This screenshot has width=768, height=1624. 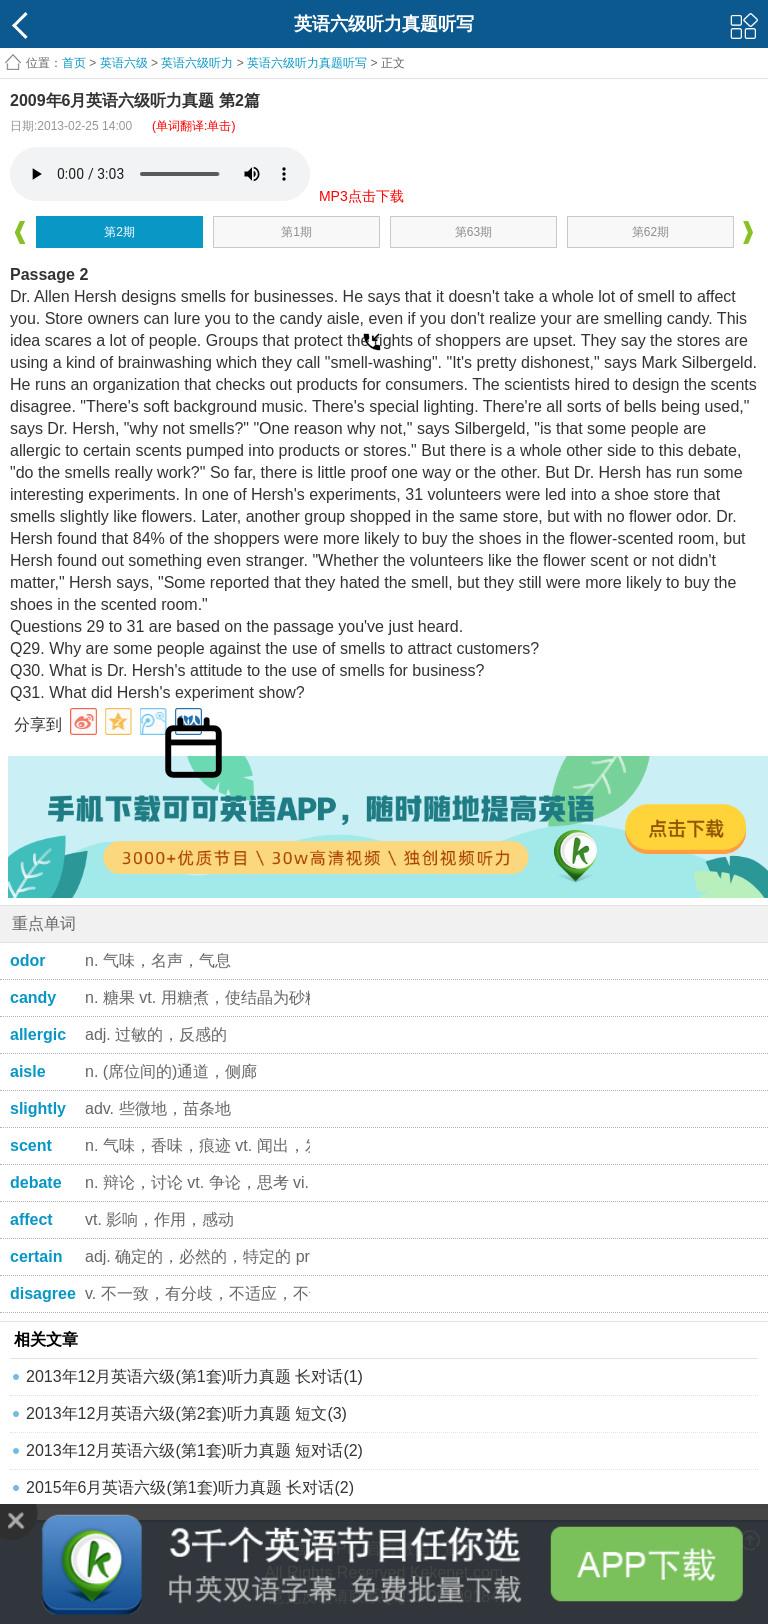 I want to click on indicates an incoming call was returned, so click(x=372, y=342).